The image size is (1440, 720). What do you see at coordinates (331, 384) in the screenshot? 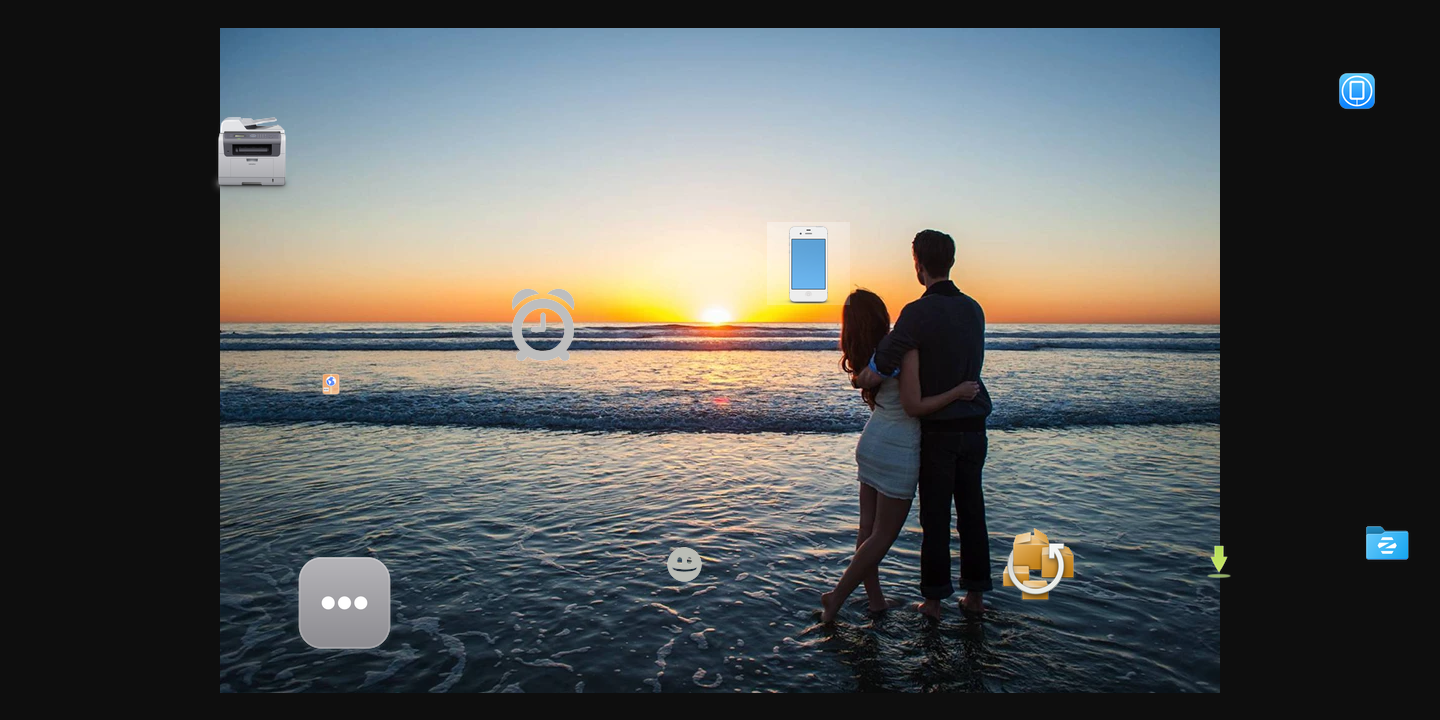
I see `updating package cache from remote repositories` at bounding box center [331, 384].